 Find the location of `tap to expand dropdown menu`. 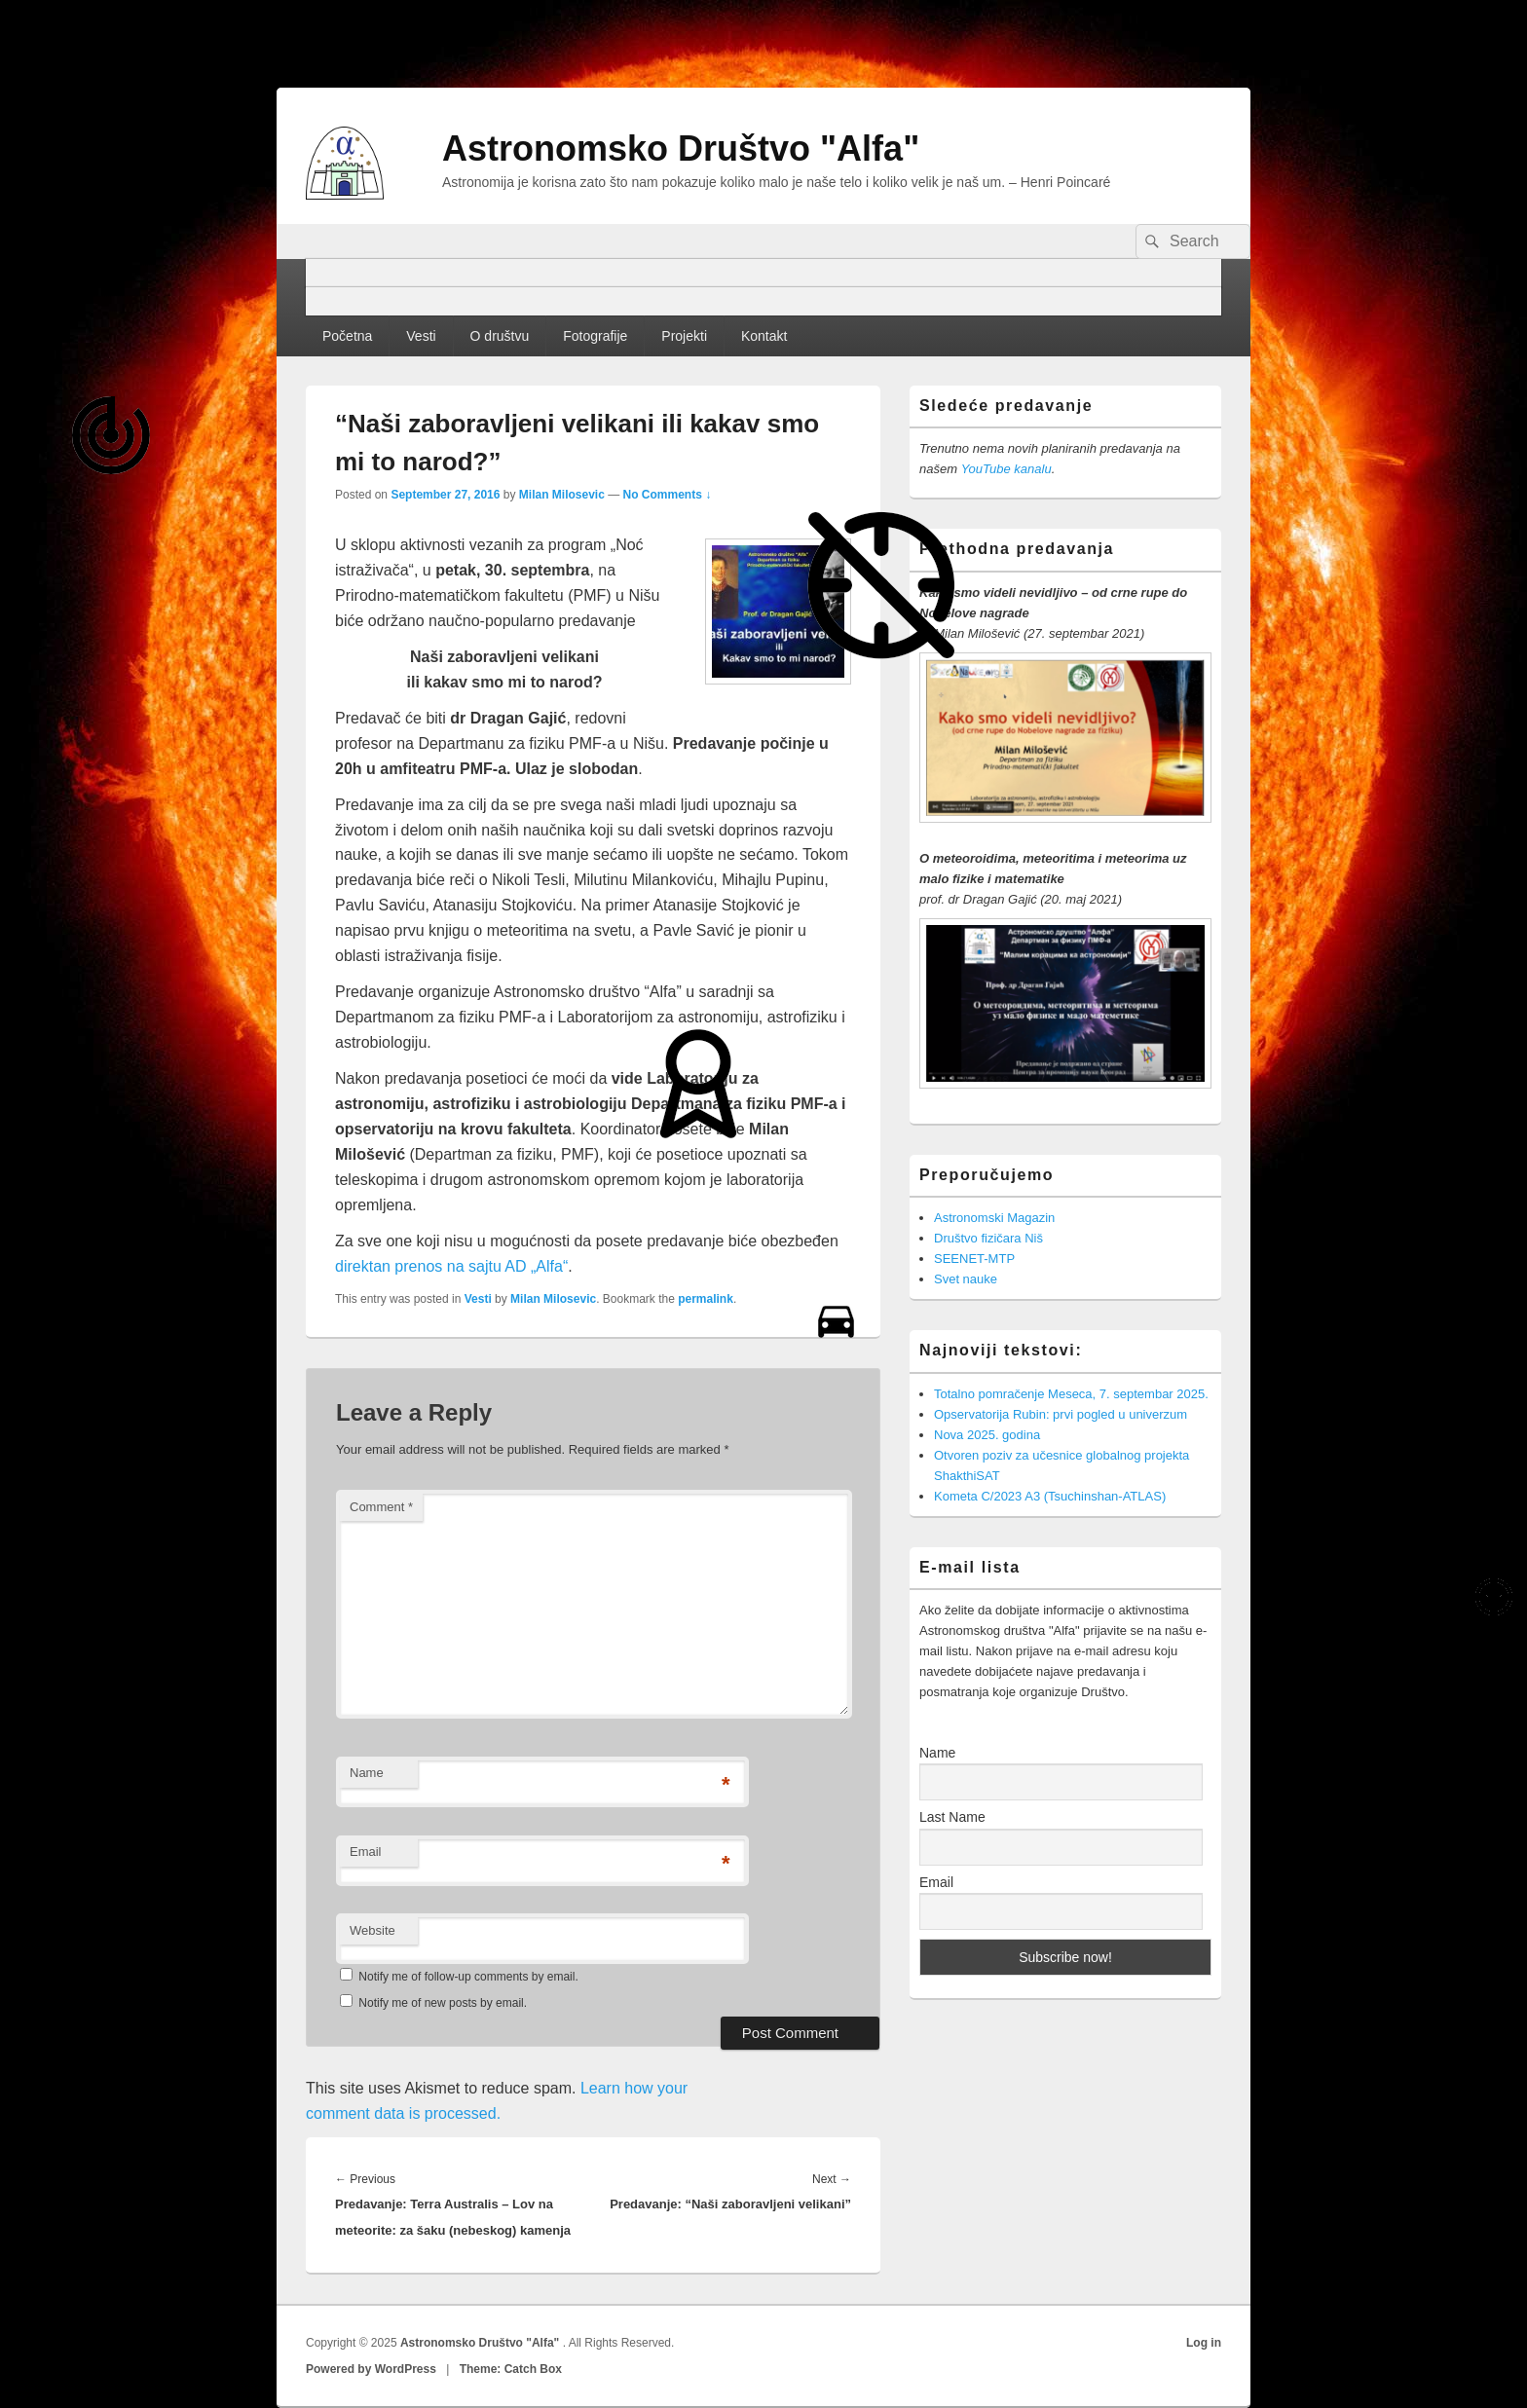

tap to expand dropdown menu is located at coordinates (1494, 1597).